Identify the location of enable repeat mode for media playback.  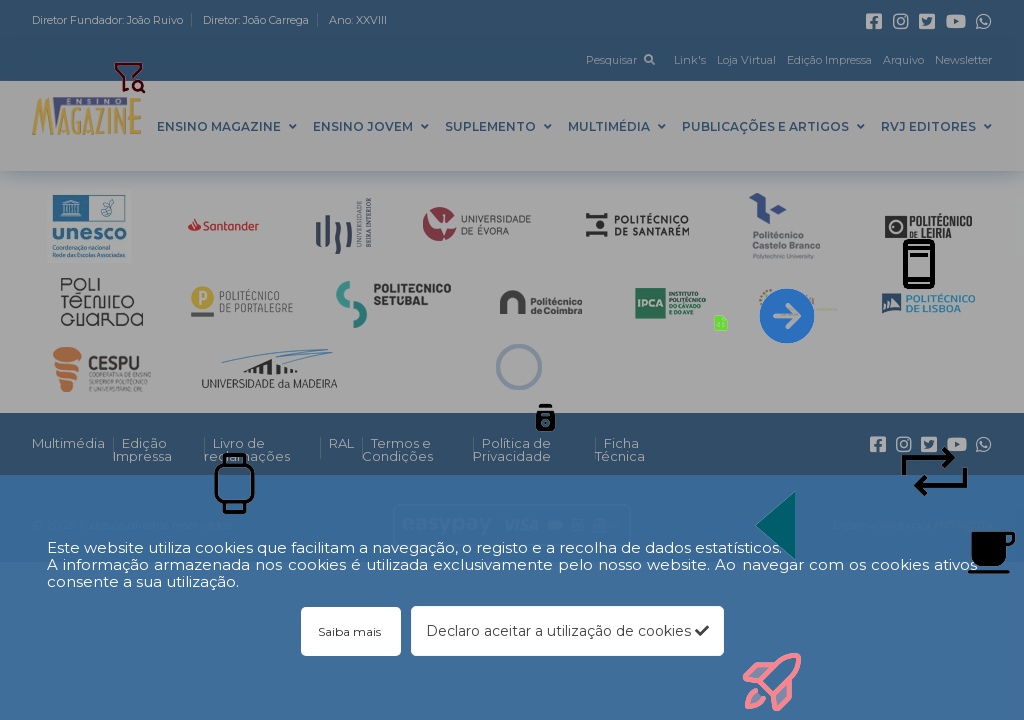
(934, 471).